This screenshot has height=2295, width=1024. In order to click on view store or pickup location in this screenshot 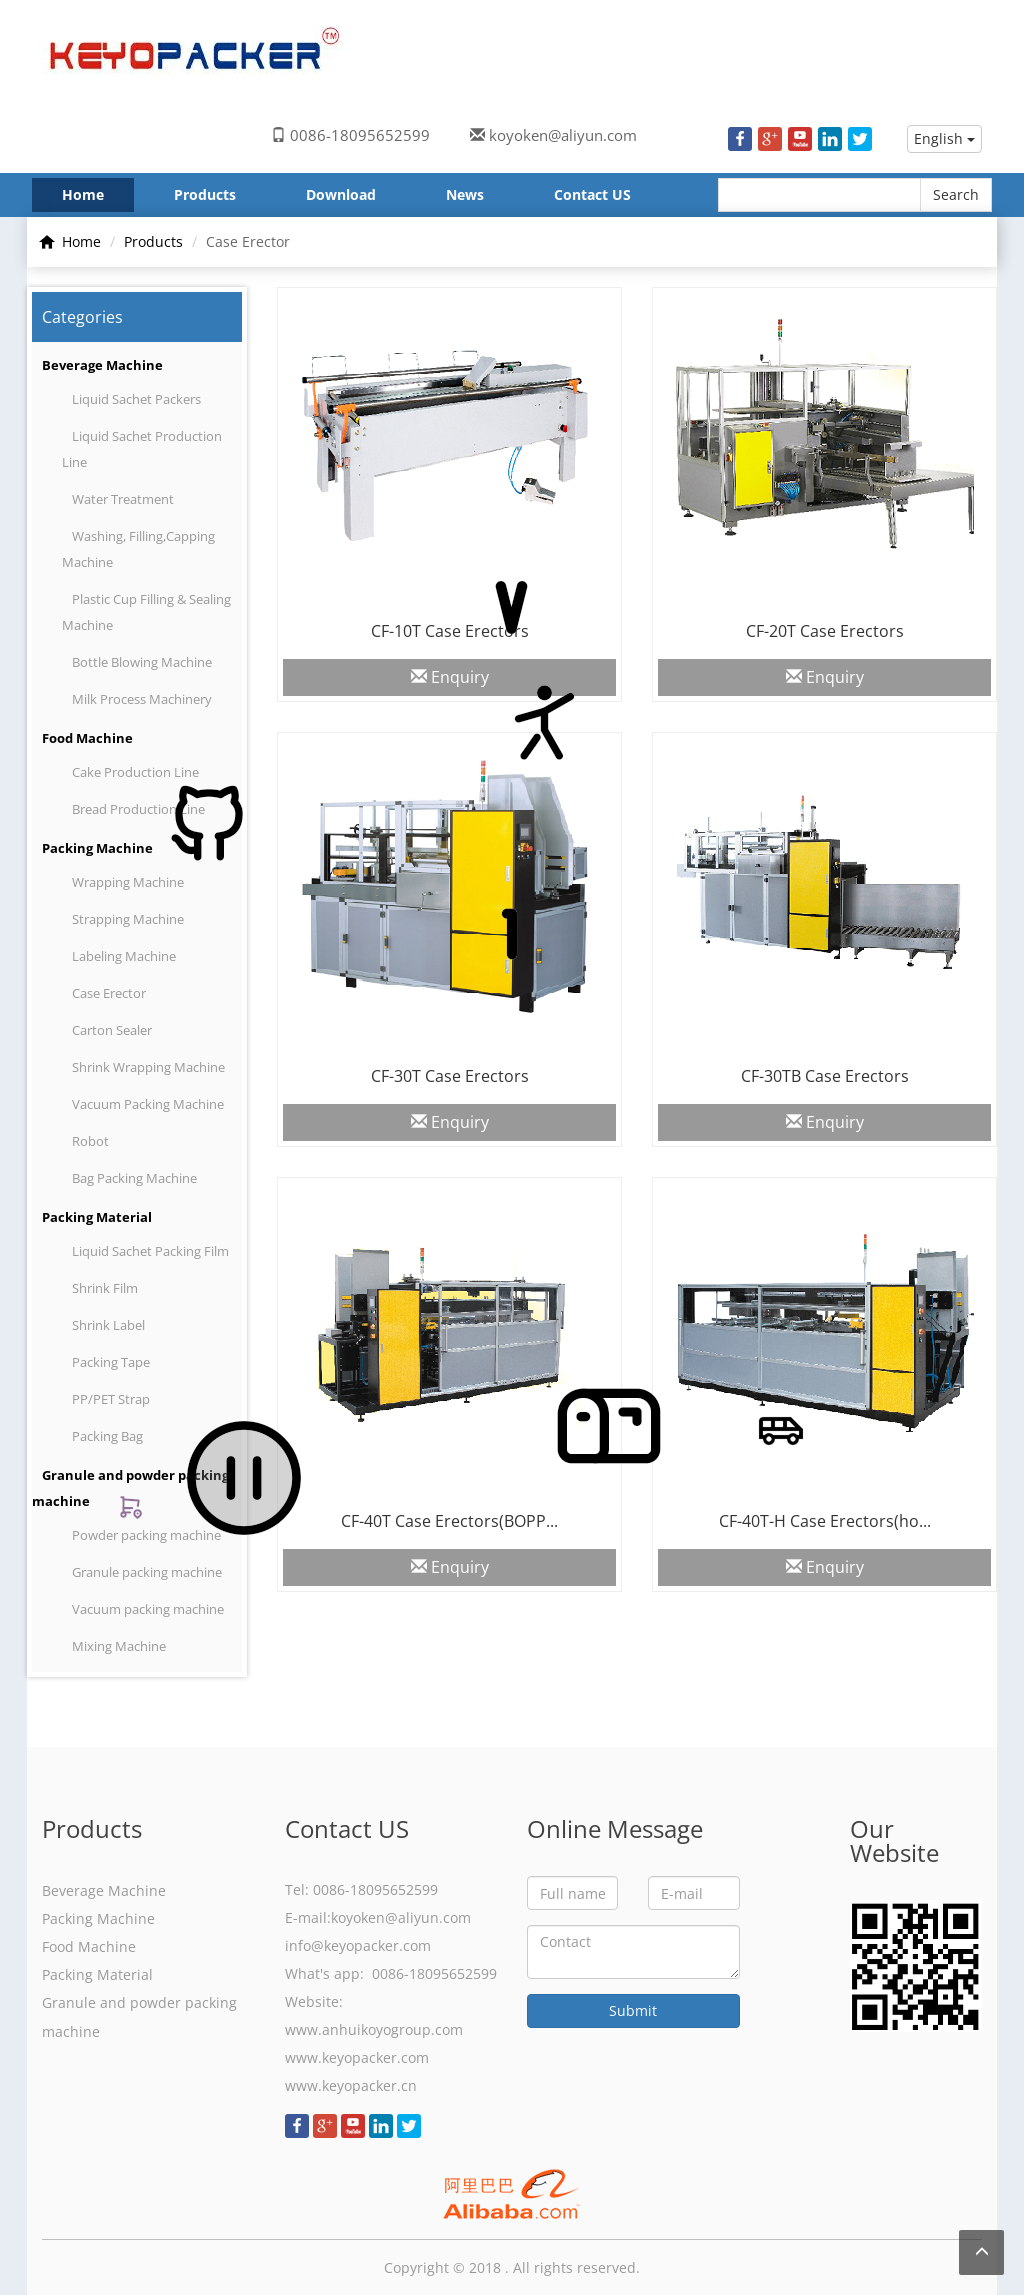, I will do `click(130, 1507)`.